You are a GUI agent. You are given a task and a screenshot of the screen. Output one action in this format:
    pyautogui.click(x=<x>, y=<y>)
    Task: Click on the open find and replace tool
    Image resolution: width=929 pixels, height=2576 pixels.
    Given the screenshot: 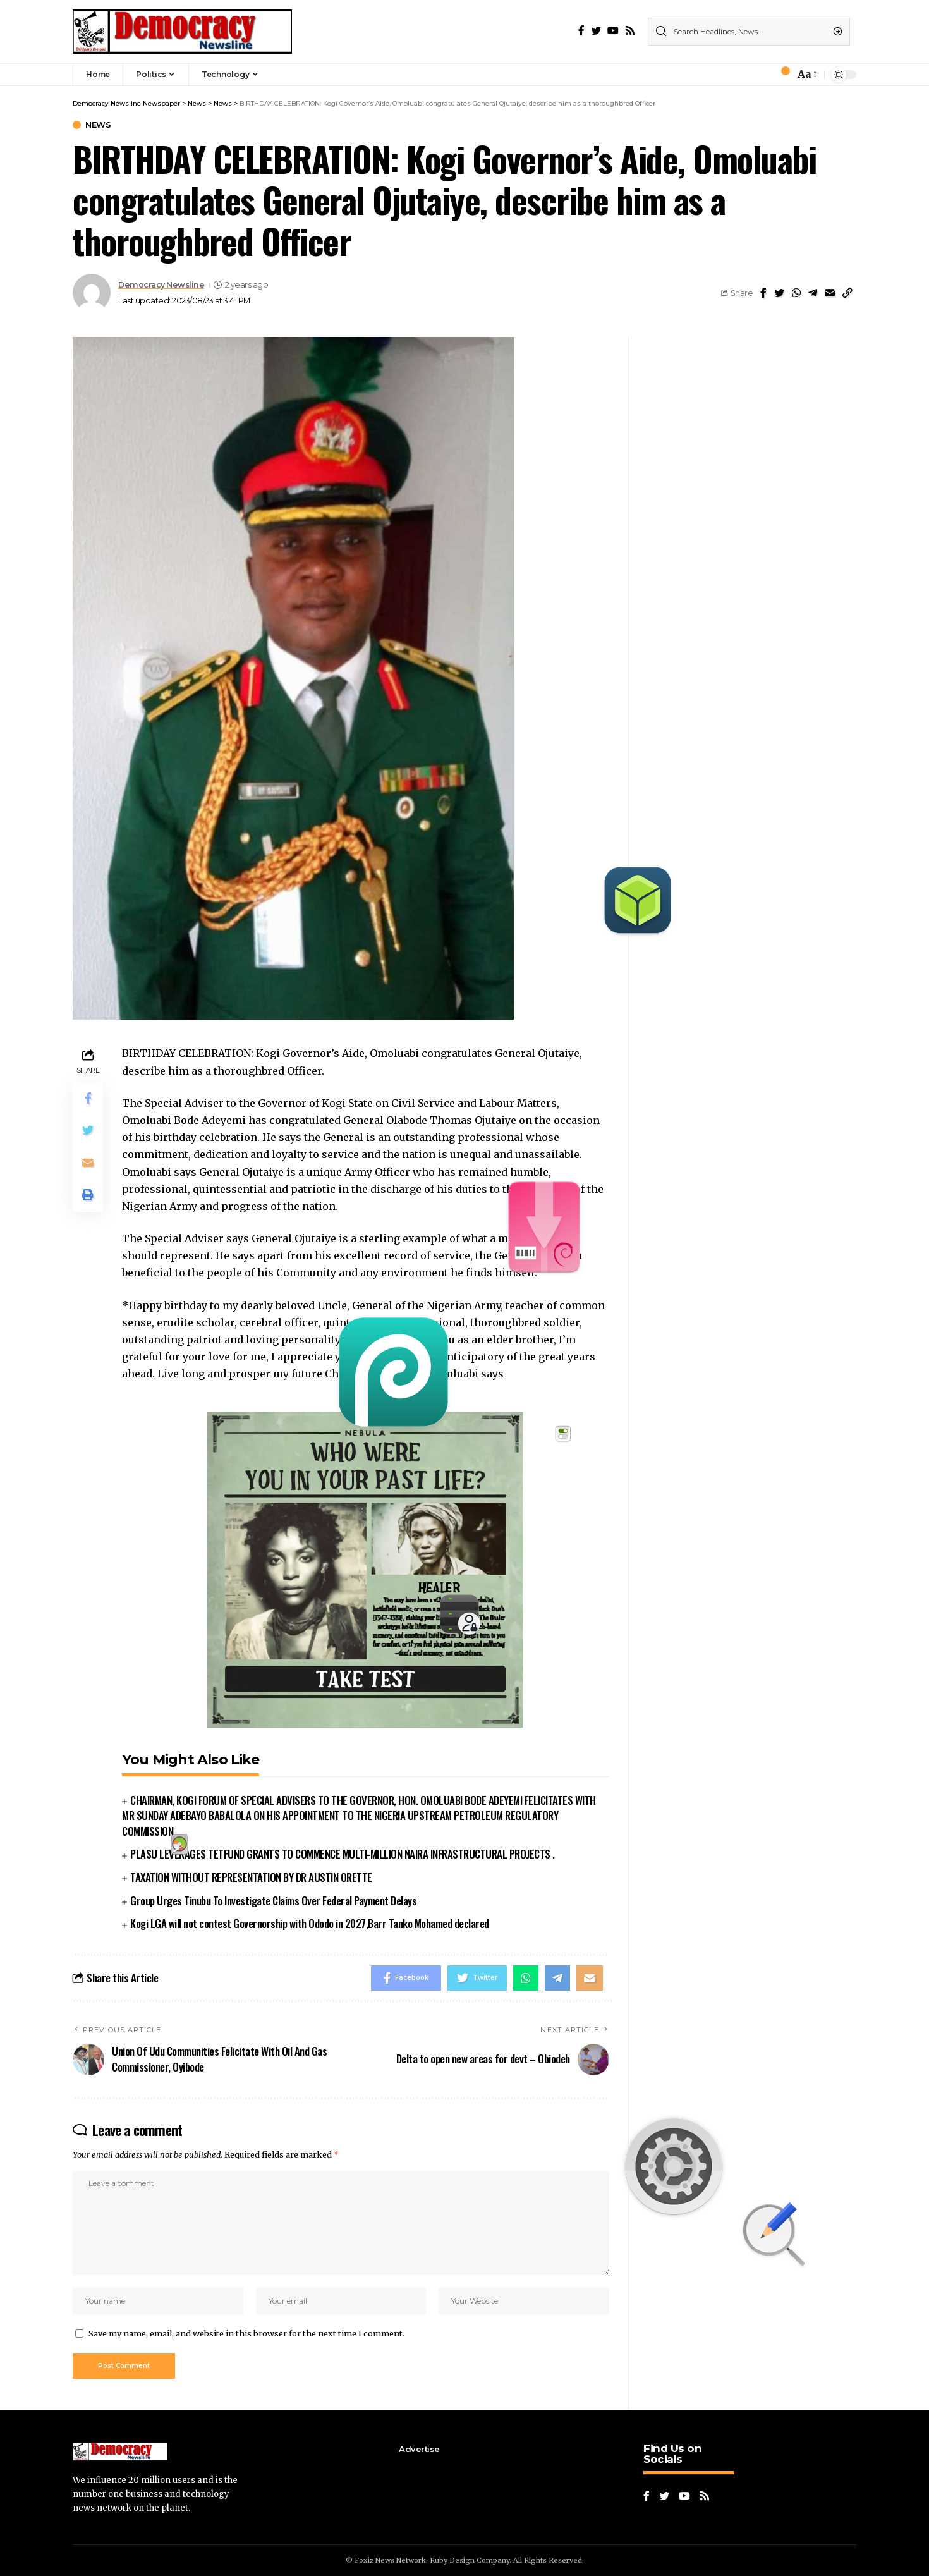 What is the action you would take?
    pyautogui.click(x=773, y=2234)
    